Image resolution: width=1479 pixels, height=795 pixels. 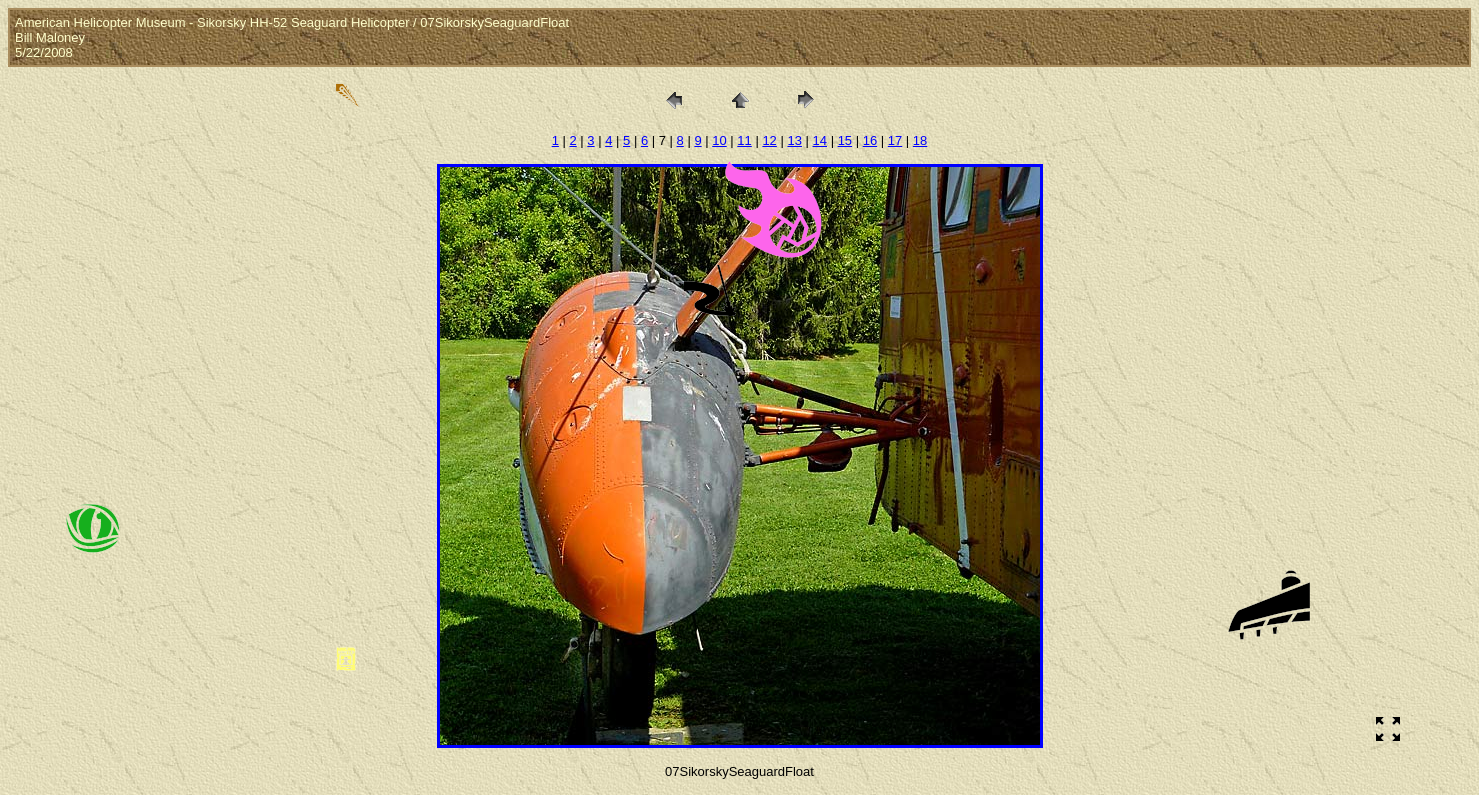 I want to click on expand content to fullscreen, so click(x=1388, y=729).